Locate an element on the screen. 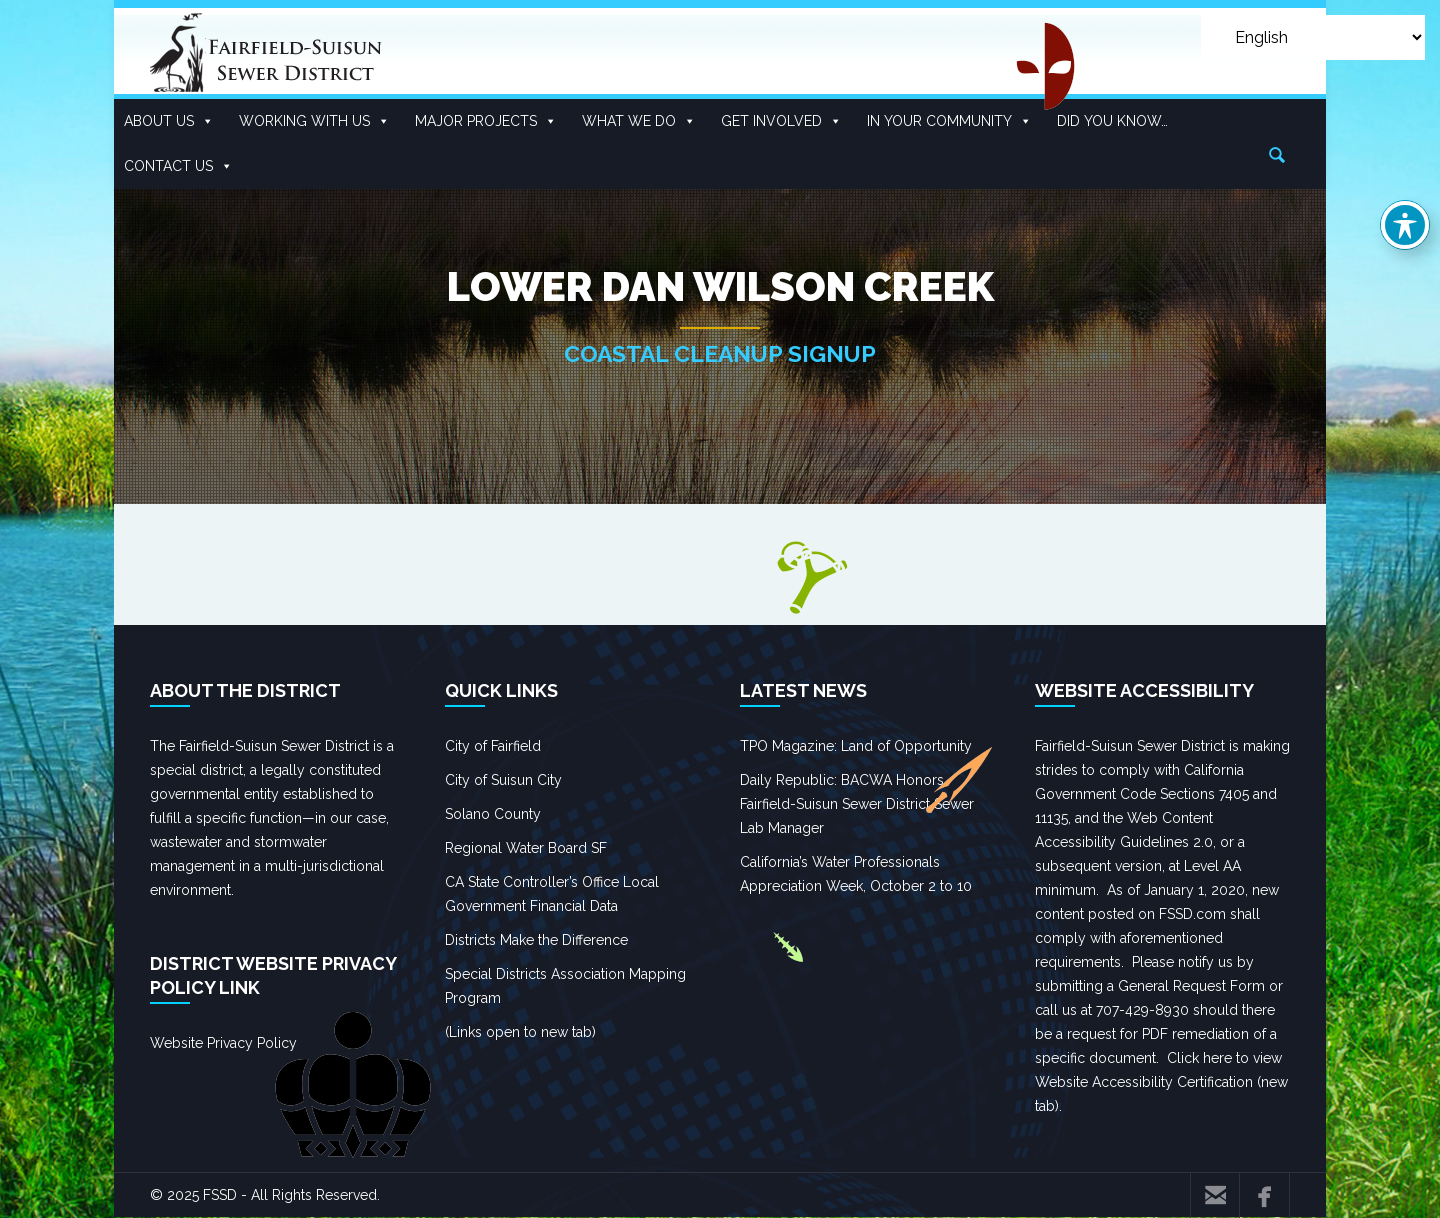  toggle between character personas or roles is located at coordinates (1041, 66).